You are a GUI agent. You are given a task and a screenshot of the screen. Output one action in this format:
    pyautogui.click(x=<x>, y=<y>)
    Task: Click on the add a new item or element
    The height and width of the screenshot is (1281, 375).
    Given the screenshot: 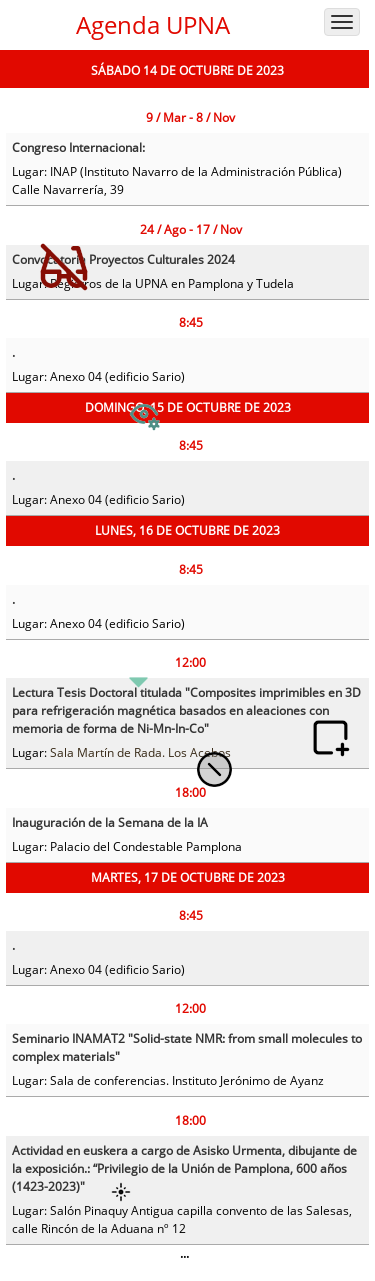 What is the action you would take?
    pyautogui.click(x=330, y=737)
    